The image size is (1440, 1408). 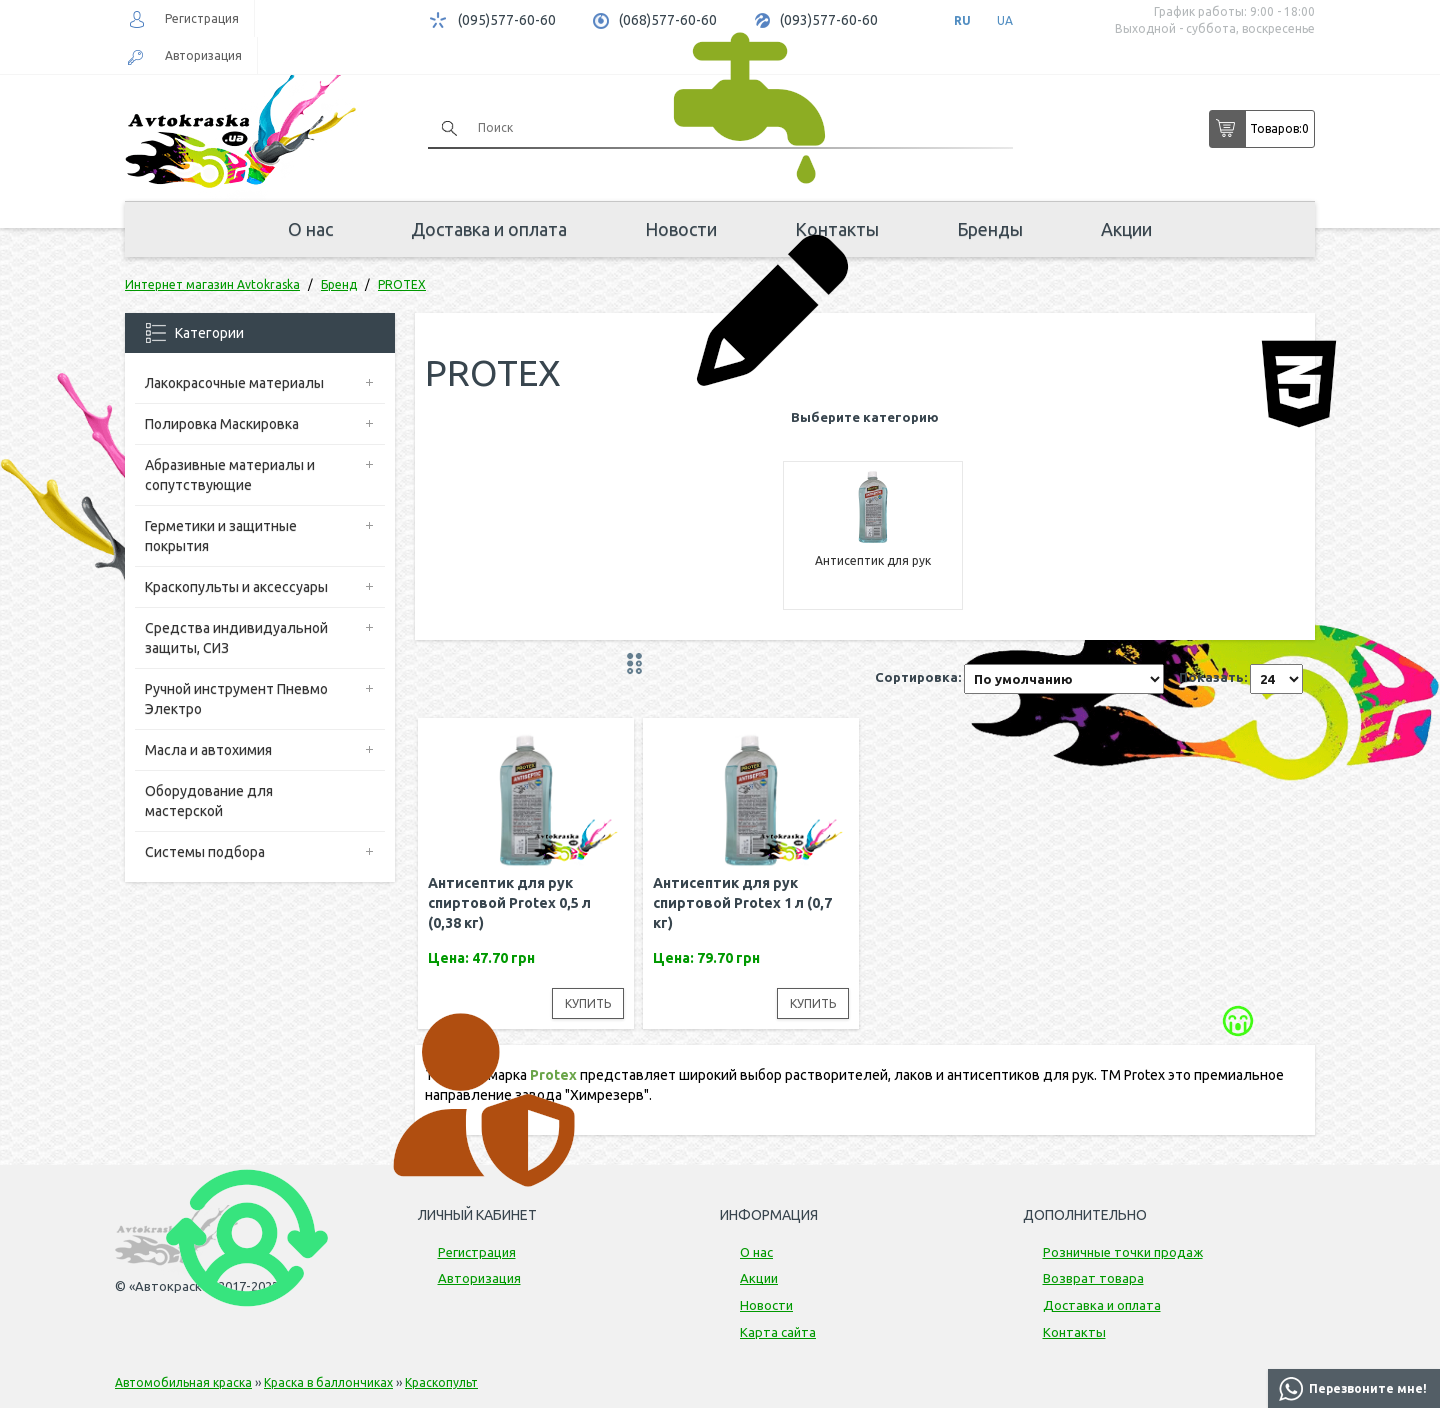 What do you see at coordinates (247, 1238) in the screenshot?
I see `switch between user accounts` at bounding box center [247, 1238].